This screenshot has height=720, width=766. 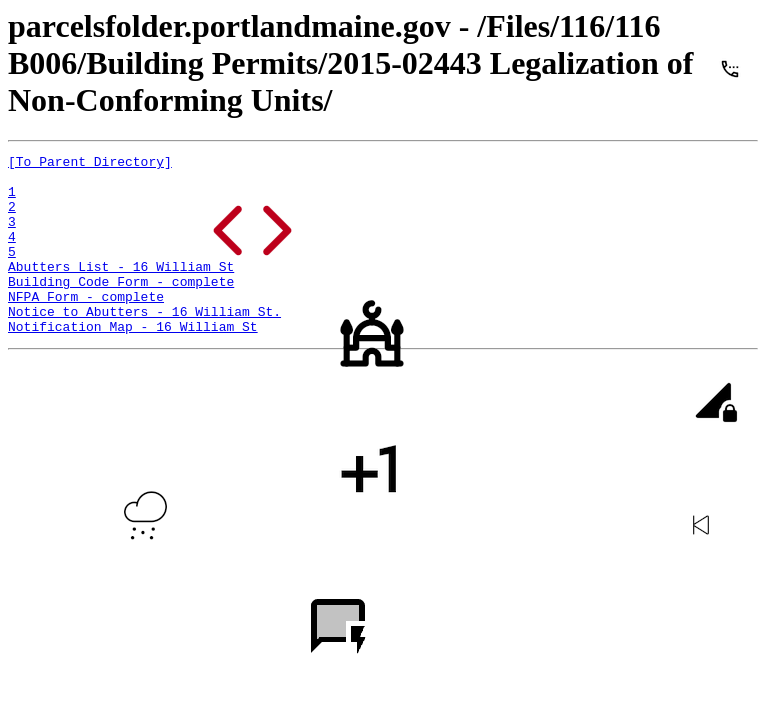 What do you see at coordinates (730, 69) in the screenshot?
I see `access phone or call settings` at bounding box center [730, 69].